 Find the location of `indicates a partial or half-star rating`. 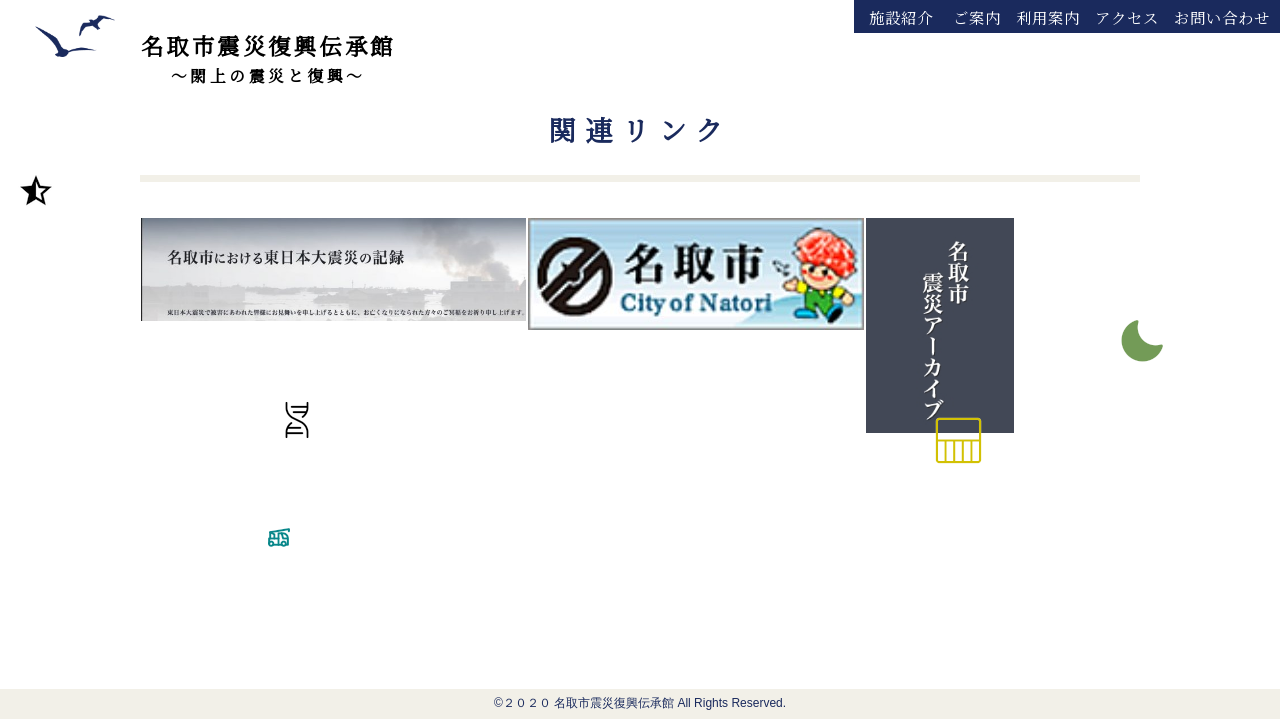

indicates a partial or half-star rating is located at coordinates (36, 191).